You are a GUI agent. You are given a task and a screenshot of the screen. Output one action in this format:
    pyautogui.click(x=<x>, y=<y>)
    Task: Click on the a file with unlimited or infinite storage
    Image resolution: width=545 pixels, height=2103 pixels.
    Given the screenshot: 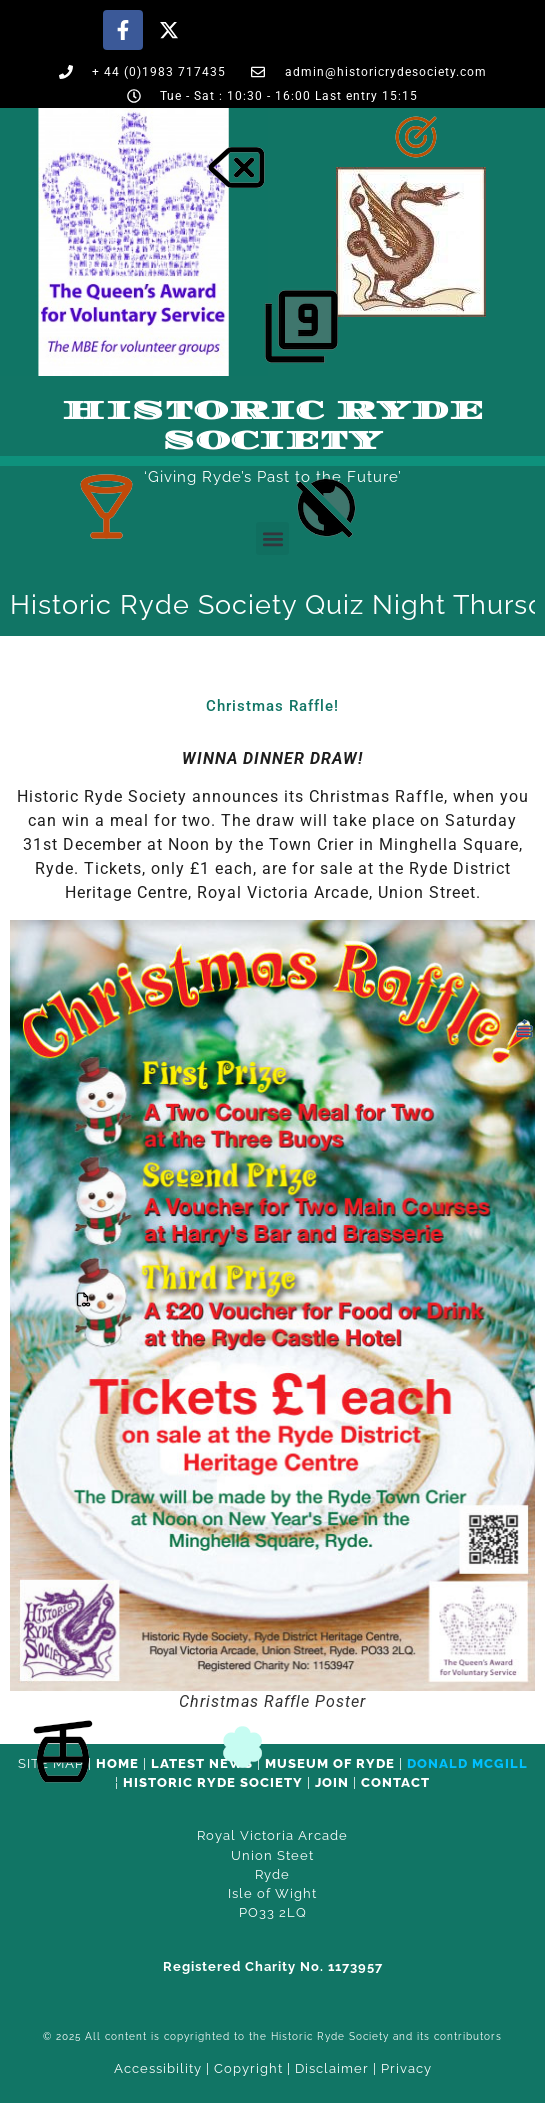 What is the action you would take?
    pyautogui.click(x=82, y=1299)
    